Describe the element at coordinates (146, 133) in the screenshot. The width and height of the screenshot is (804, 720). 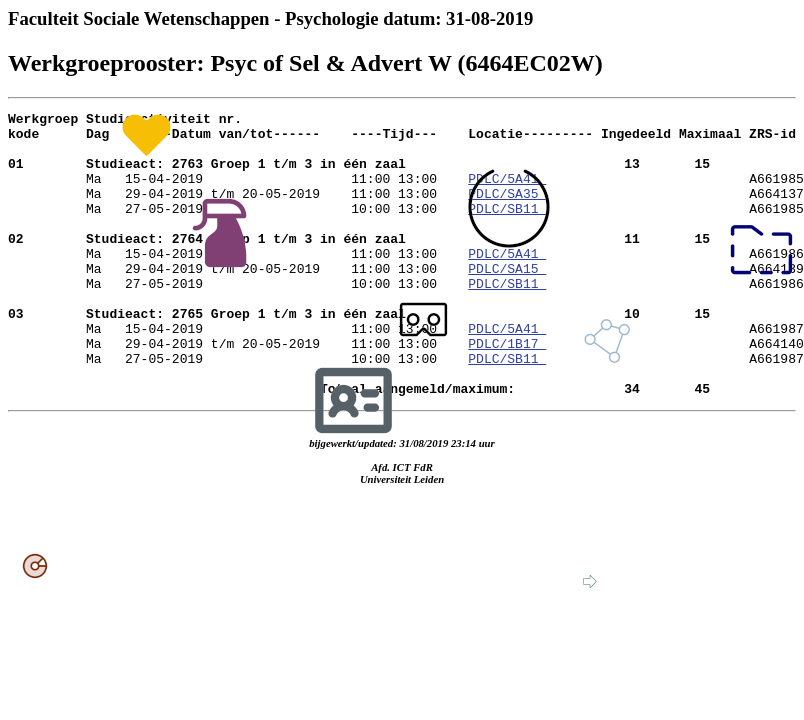
I see `add item to favorites` at that location.